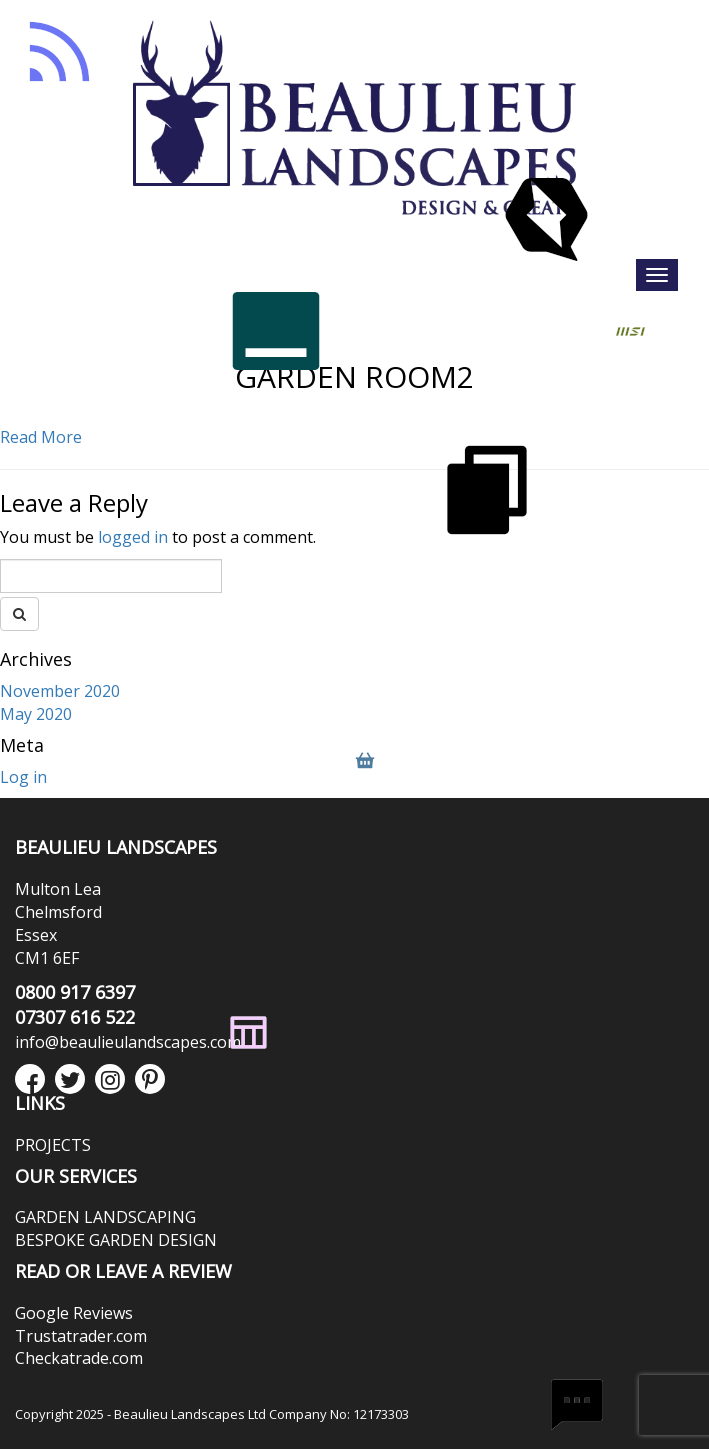 The image size is (709, 1449). Describe the element at coordinates (546, 219) in the screenshot. I see `qwik framework logo` at that location.